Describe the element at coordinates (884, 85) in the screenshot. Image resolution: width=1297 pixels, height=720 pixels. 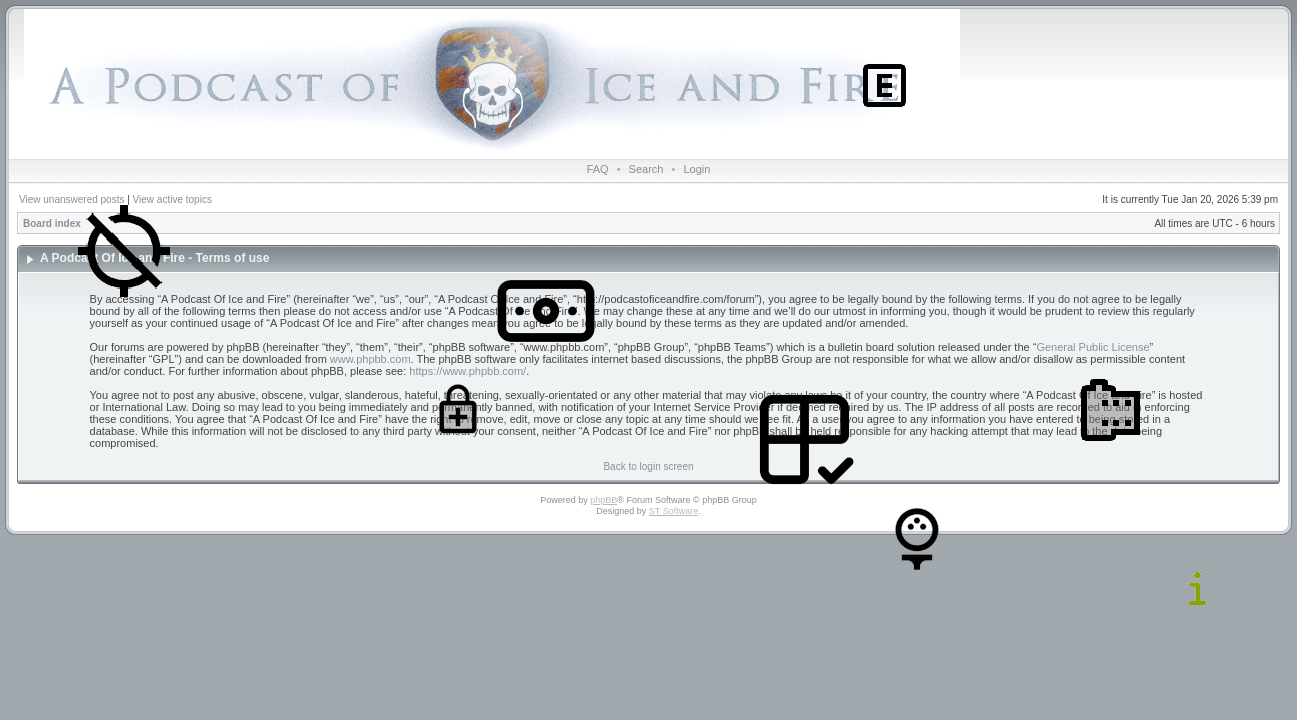
I see `indicates explicit content warning` at that location.